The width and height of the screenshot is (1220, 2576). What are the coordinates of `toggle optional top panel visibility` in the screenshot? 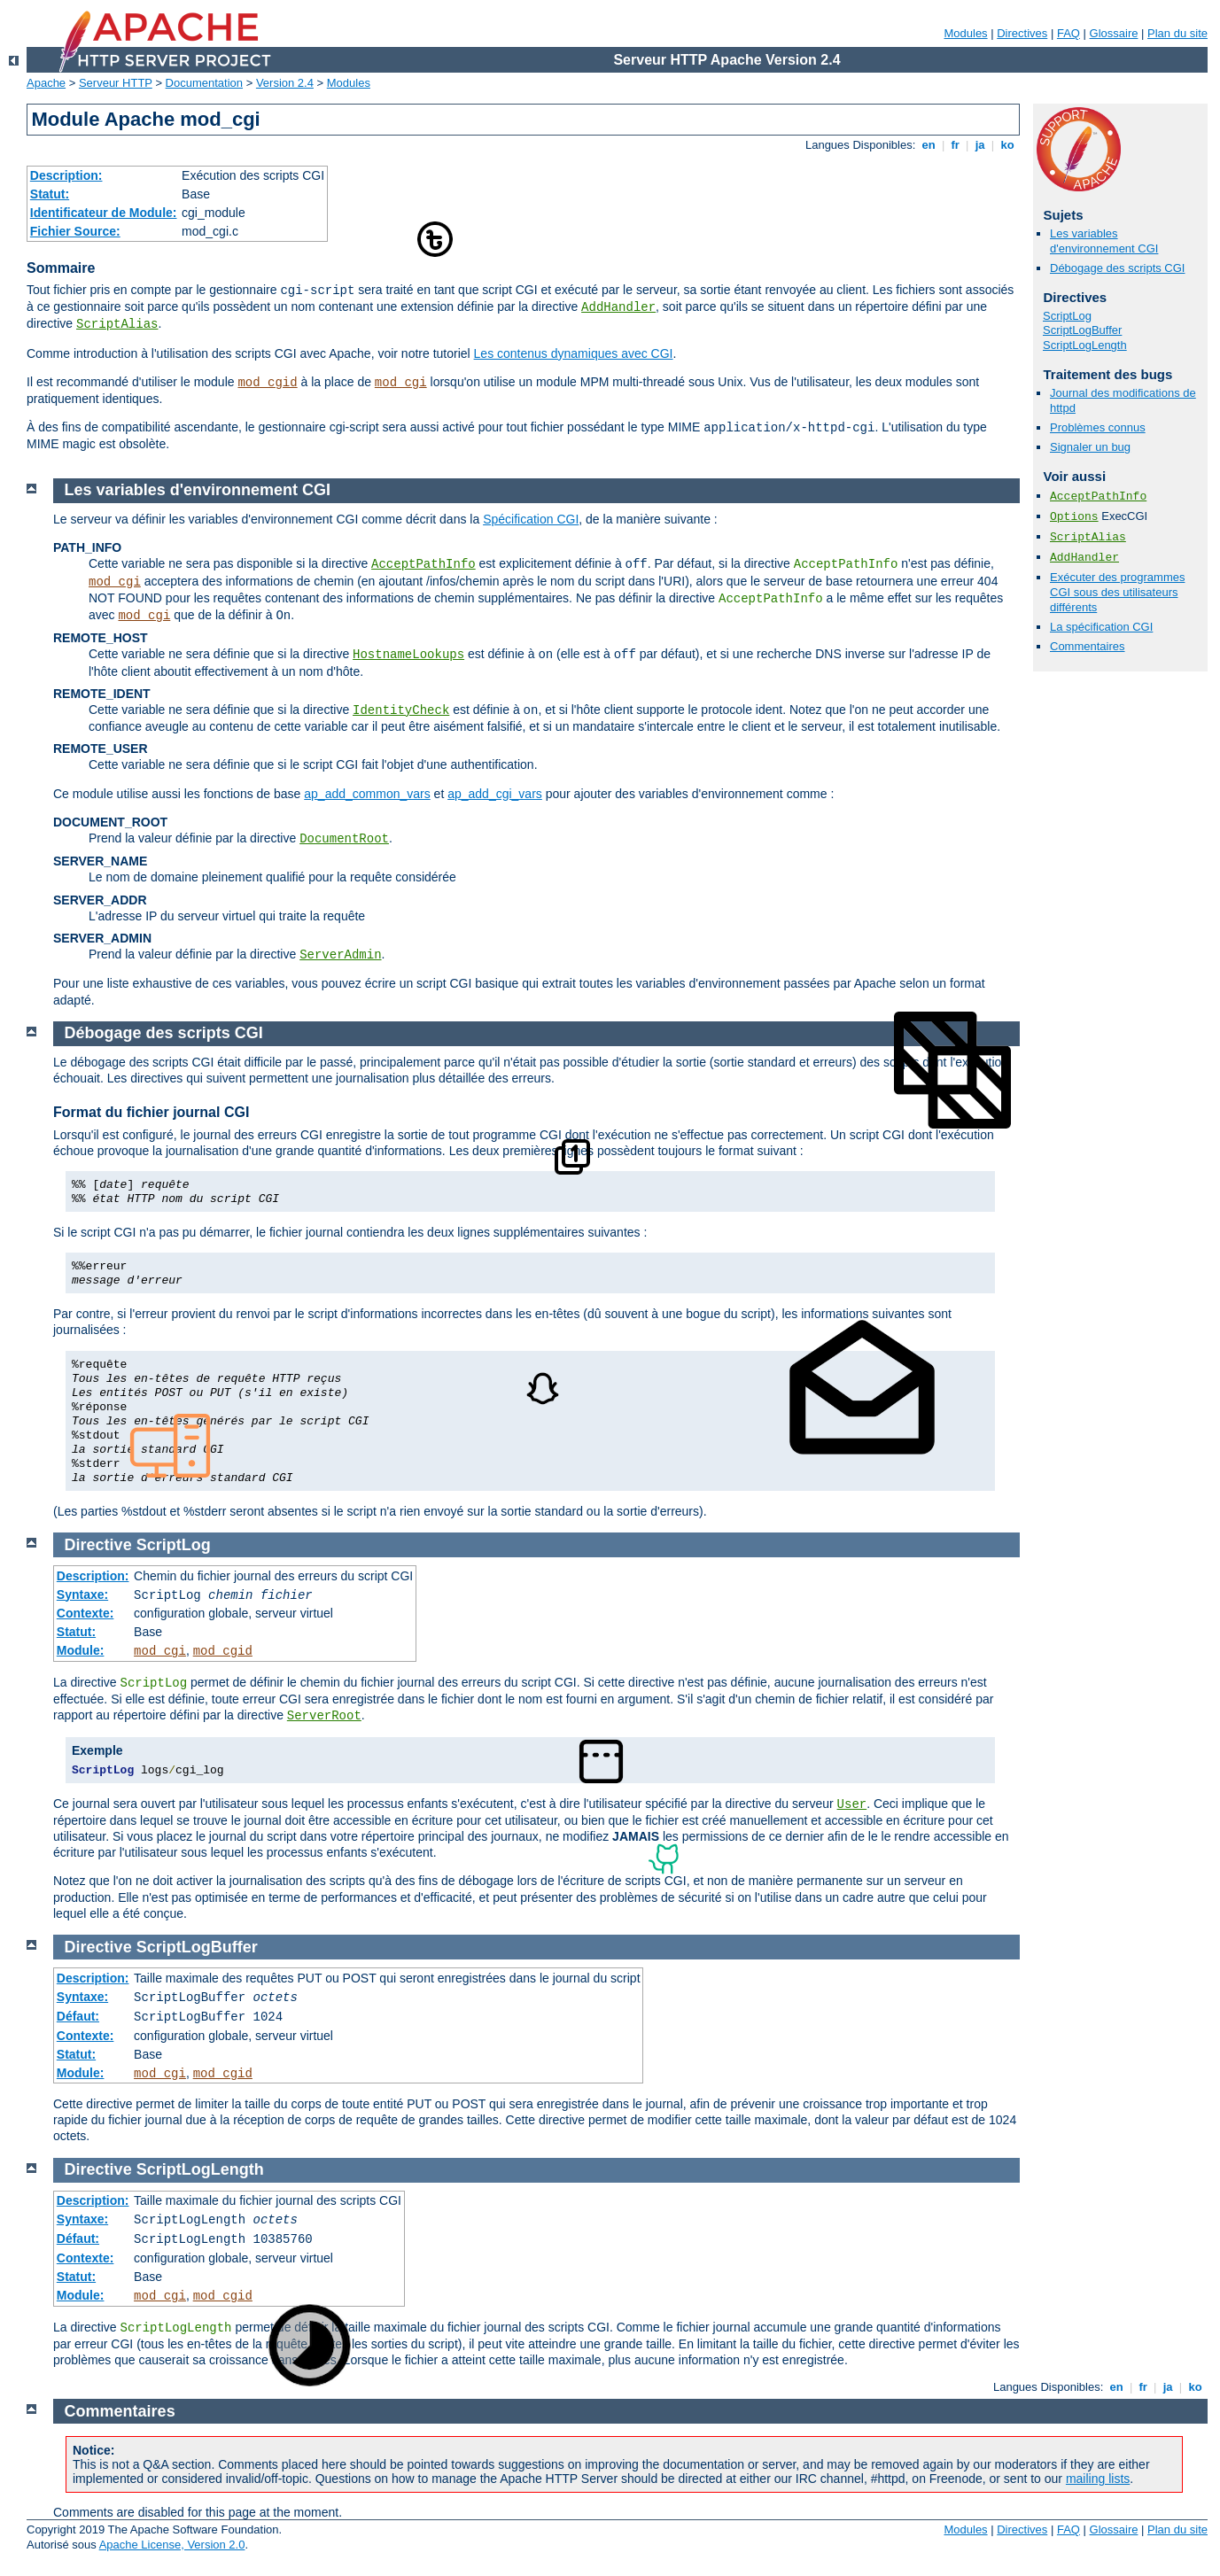 It's located at (601, 1761).